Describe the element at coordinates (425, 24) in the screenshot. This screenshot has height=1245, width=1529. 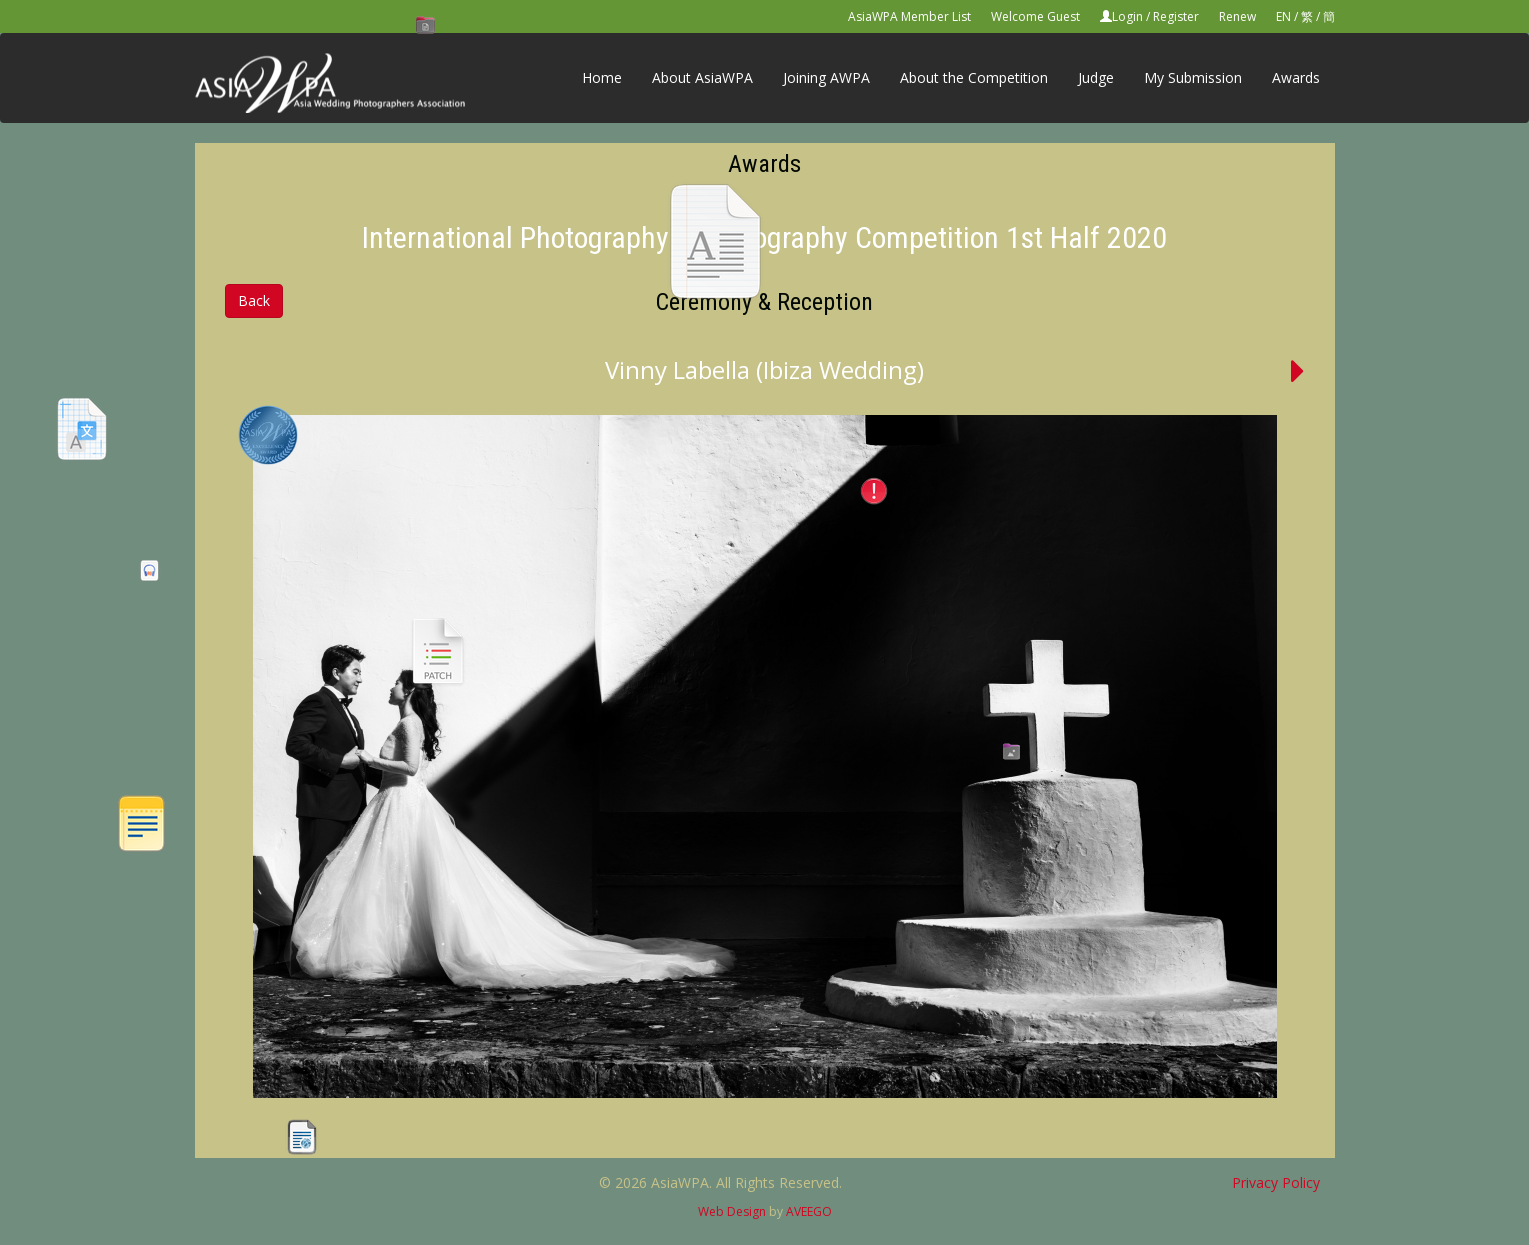
I see `open your documents folder` at that location.